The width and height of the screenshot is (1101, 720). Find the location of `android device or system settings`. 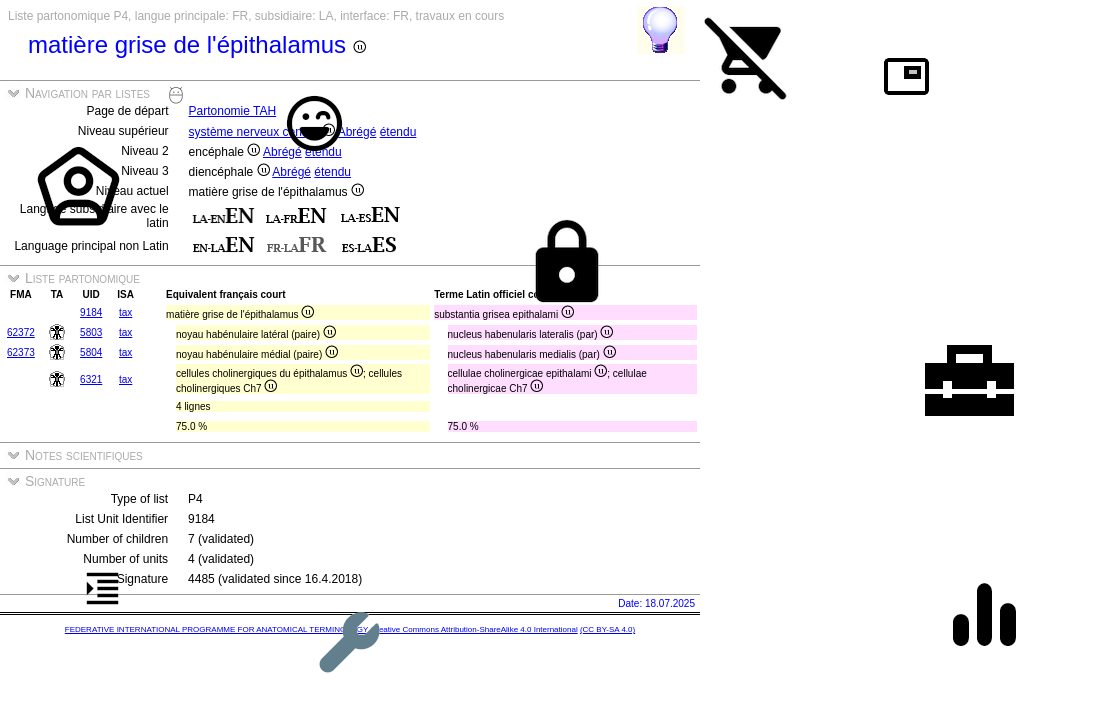

android device or system settings is located at coordinates (176, 95).